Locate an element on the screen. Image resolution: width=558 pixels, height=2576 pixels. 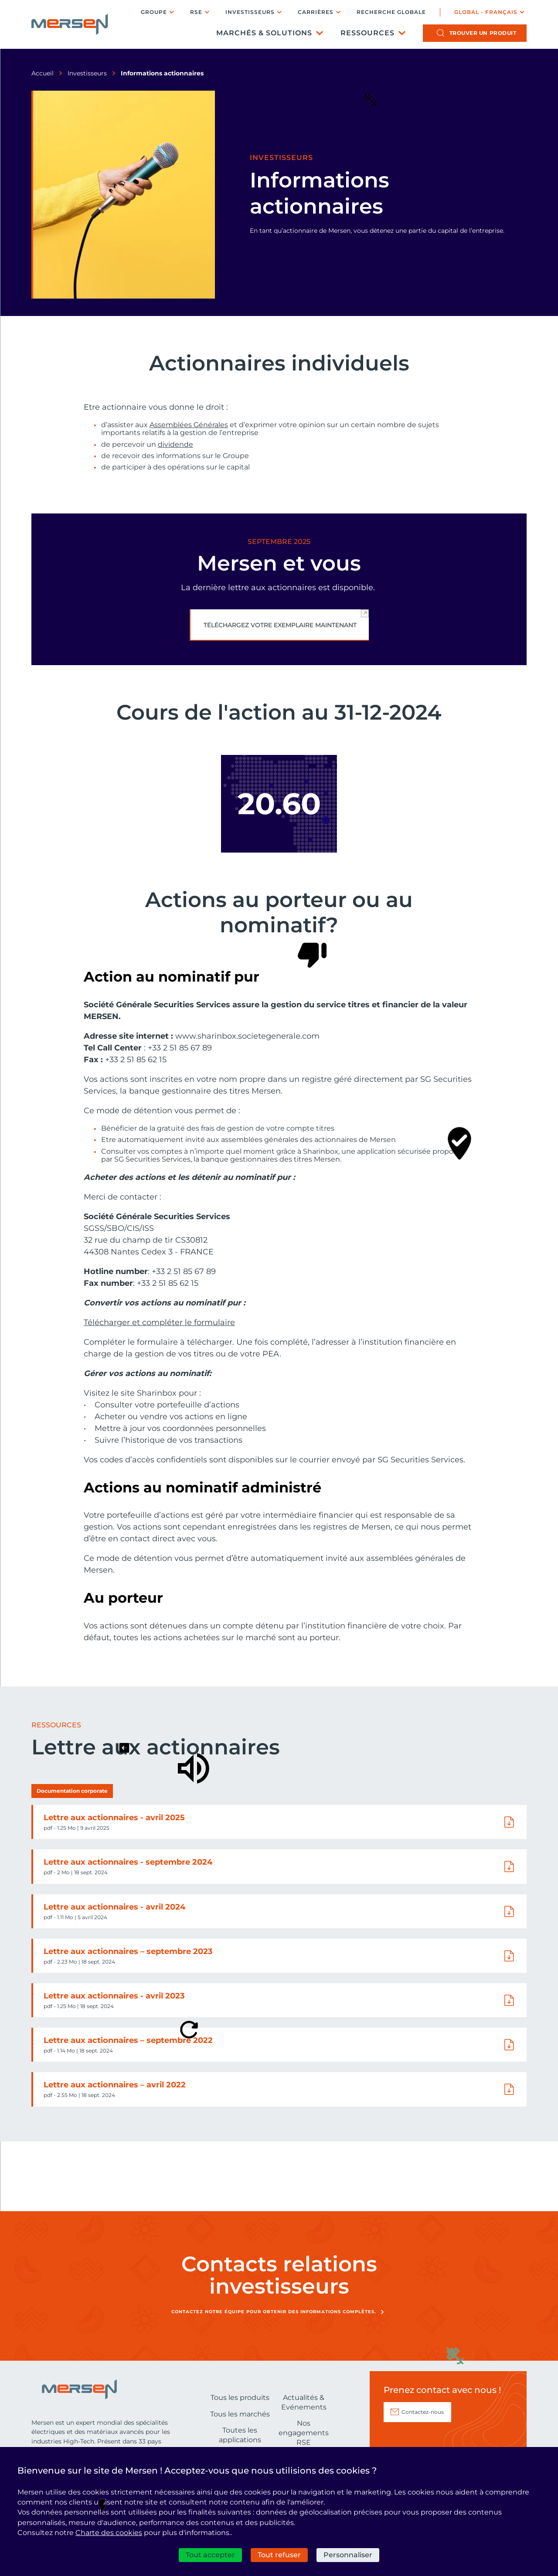
confirm or select a location is located at coordinates (459, 1144).